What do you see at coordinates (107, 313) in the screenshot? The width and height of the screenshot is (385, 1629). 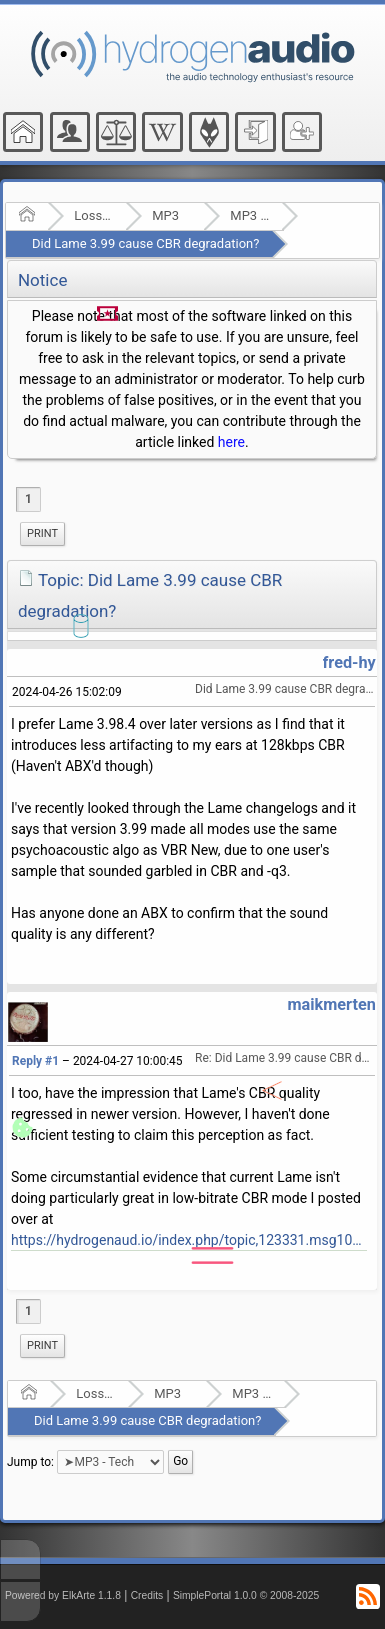 I see `view your tickets or passes` at bounding box center [107, 313].